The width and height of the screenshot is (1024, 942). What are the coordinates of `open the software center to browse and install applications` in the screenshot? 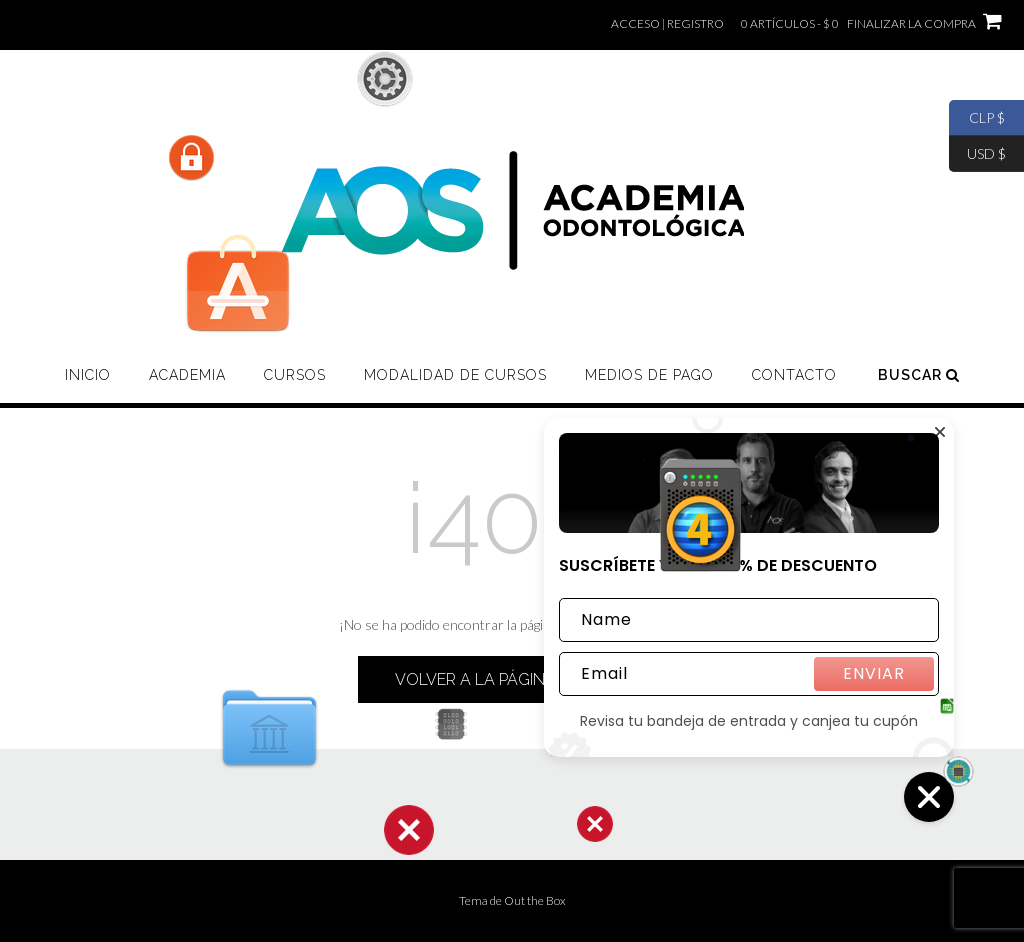 It's located at (238, 291).